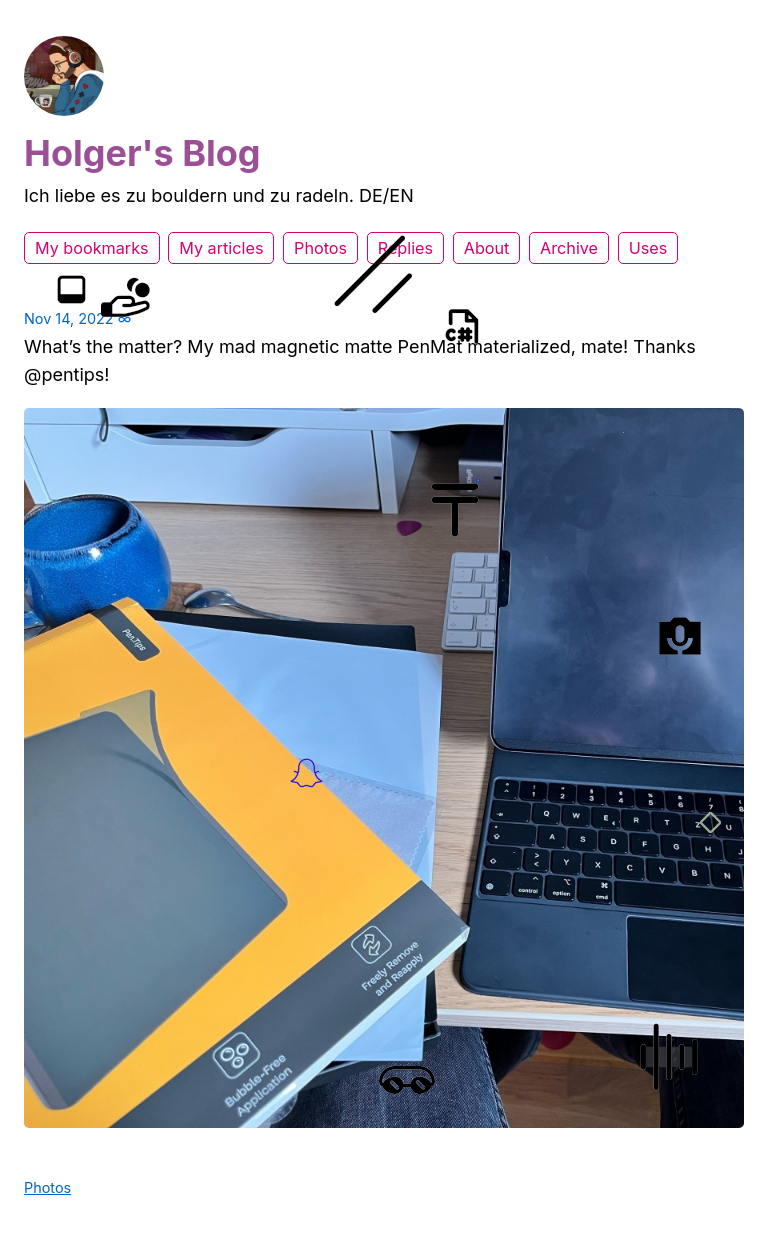 This screenshot has height=1238, width=768. Describe the element at coordinates (71, 289) in the screenshot. I see `toggle bottom navigation bar visibility` at that location.